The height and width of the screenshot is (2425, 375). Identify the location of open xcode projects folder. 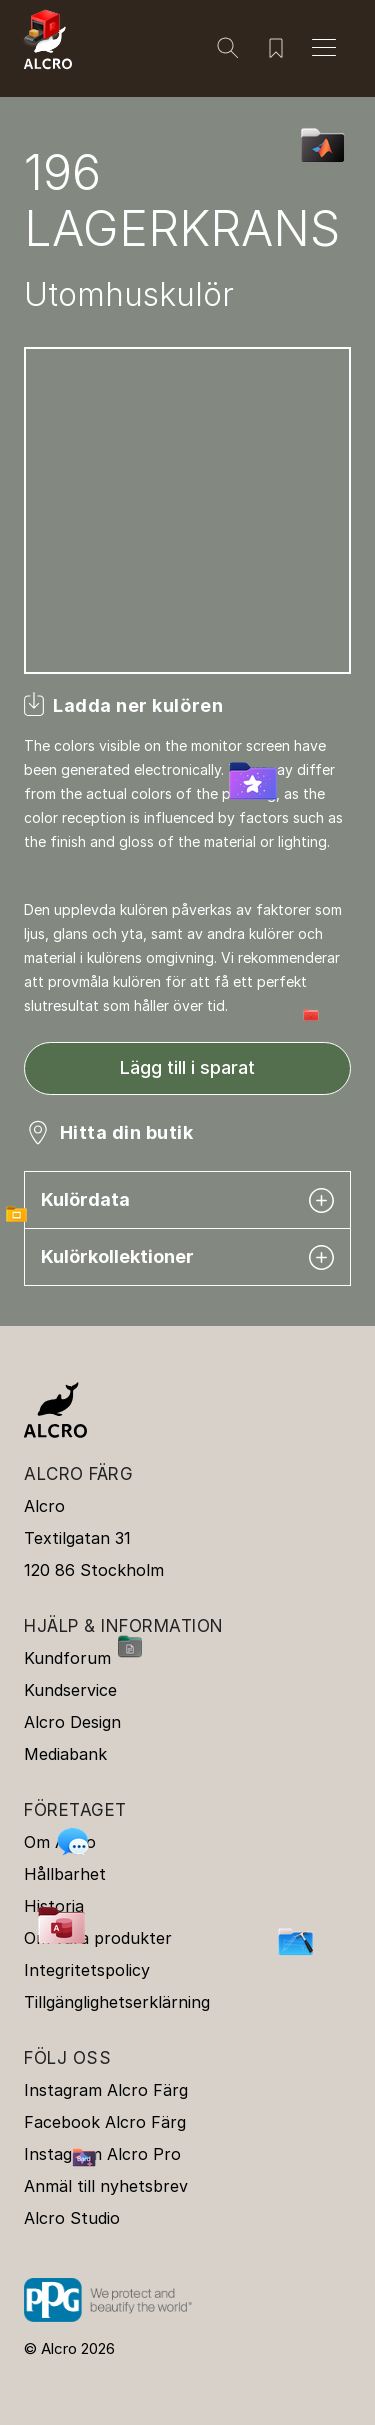
(295, 1942).